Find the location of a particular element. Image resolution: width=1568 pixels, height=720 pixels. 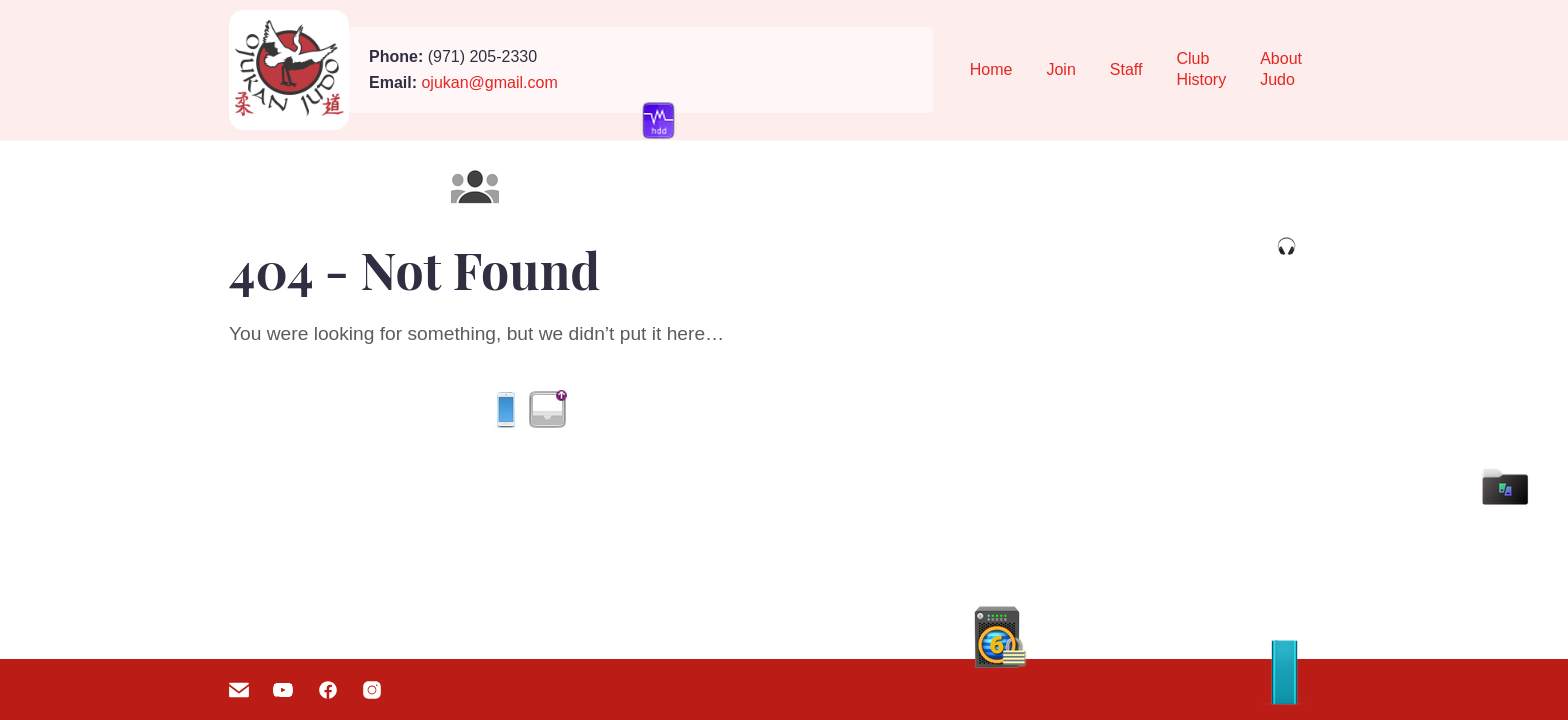

locked RAID 6 storage array is located at coordinates (997, 637).